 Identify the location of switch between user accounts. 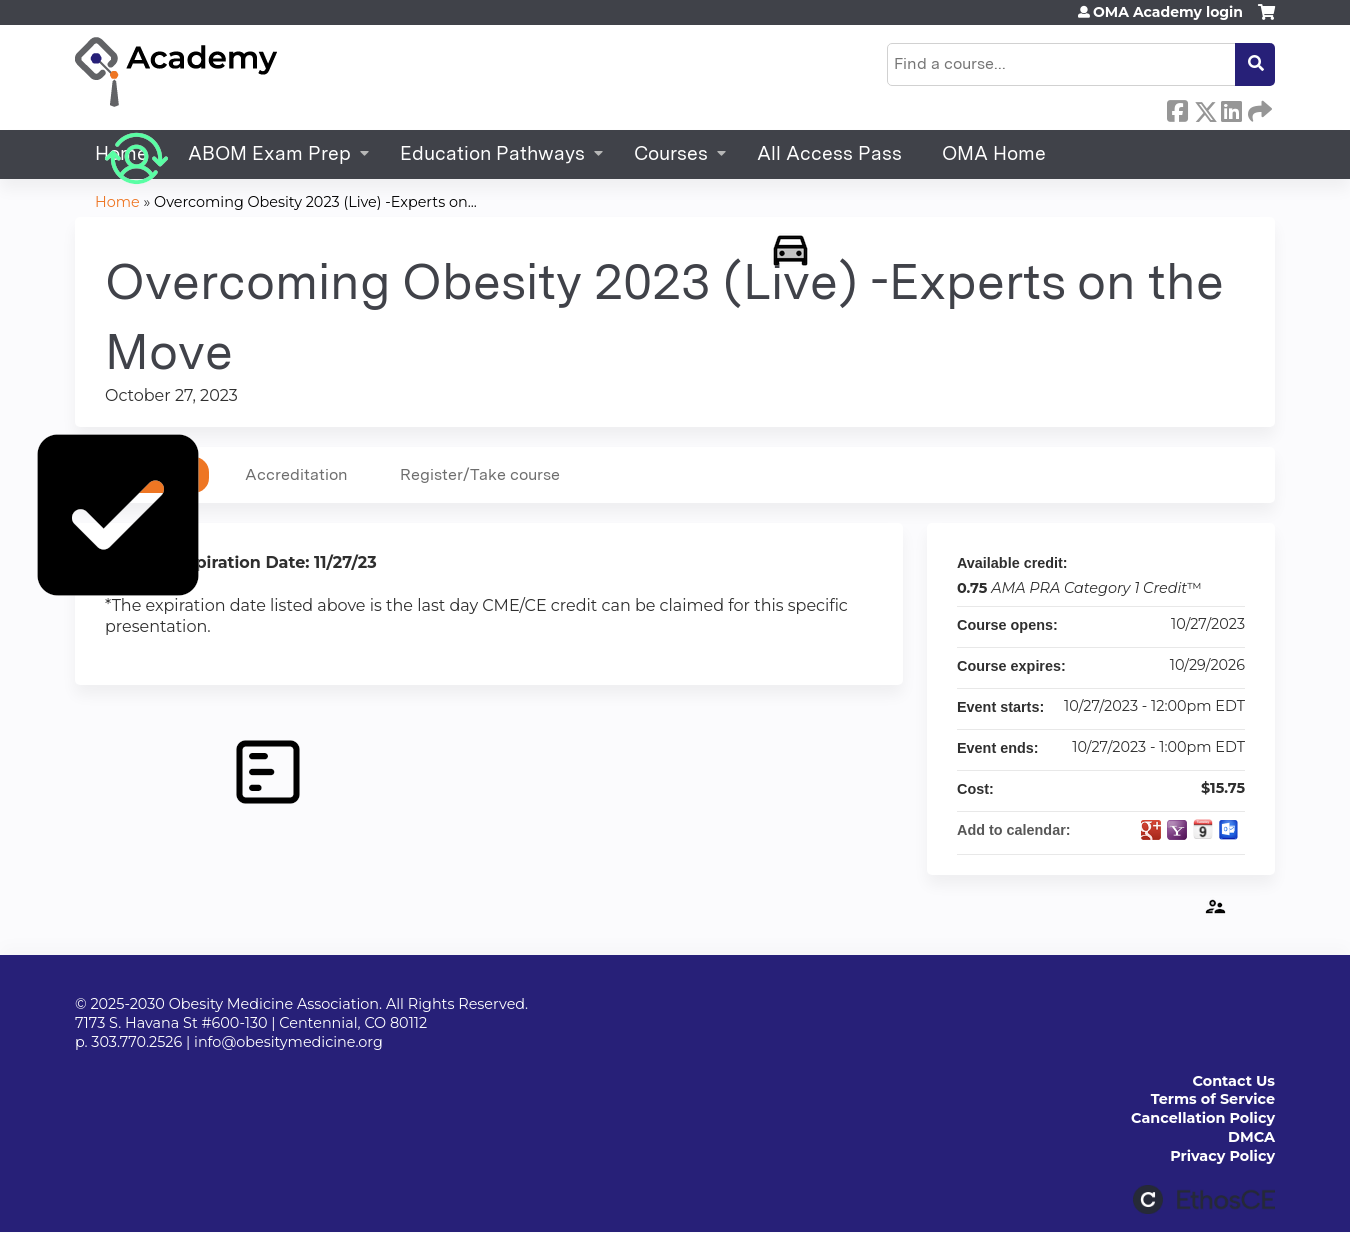
(136, 158).